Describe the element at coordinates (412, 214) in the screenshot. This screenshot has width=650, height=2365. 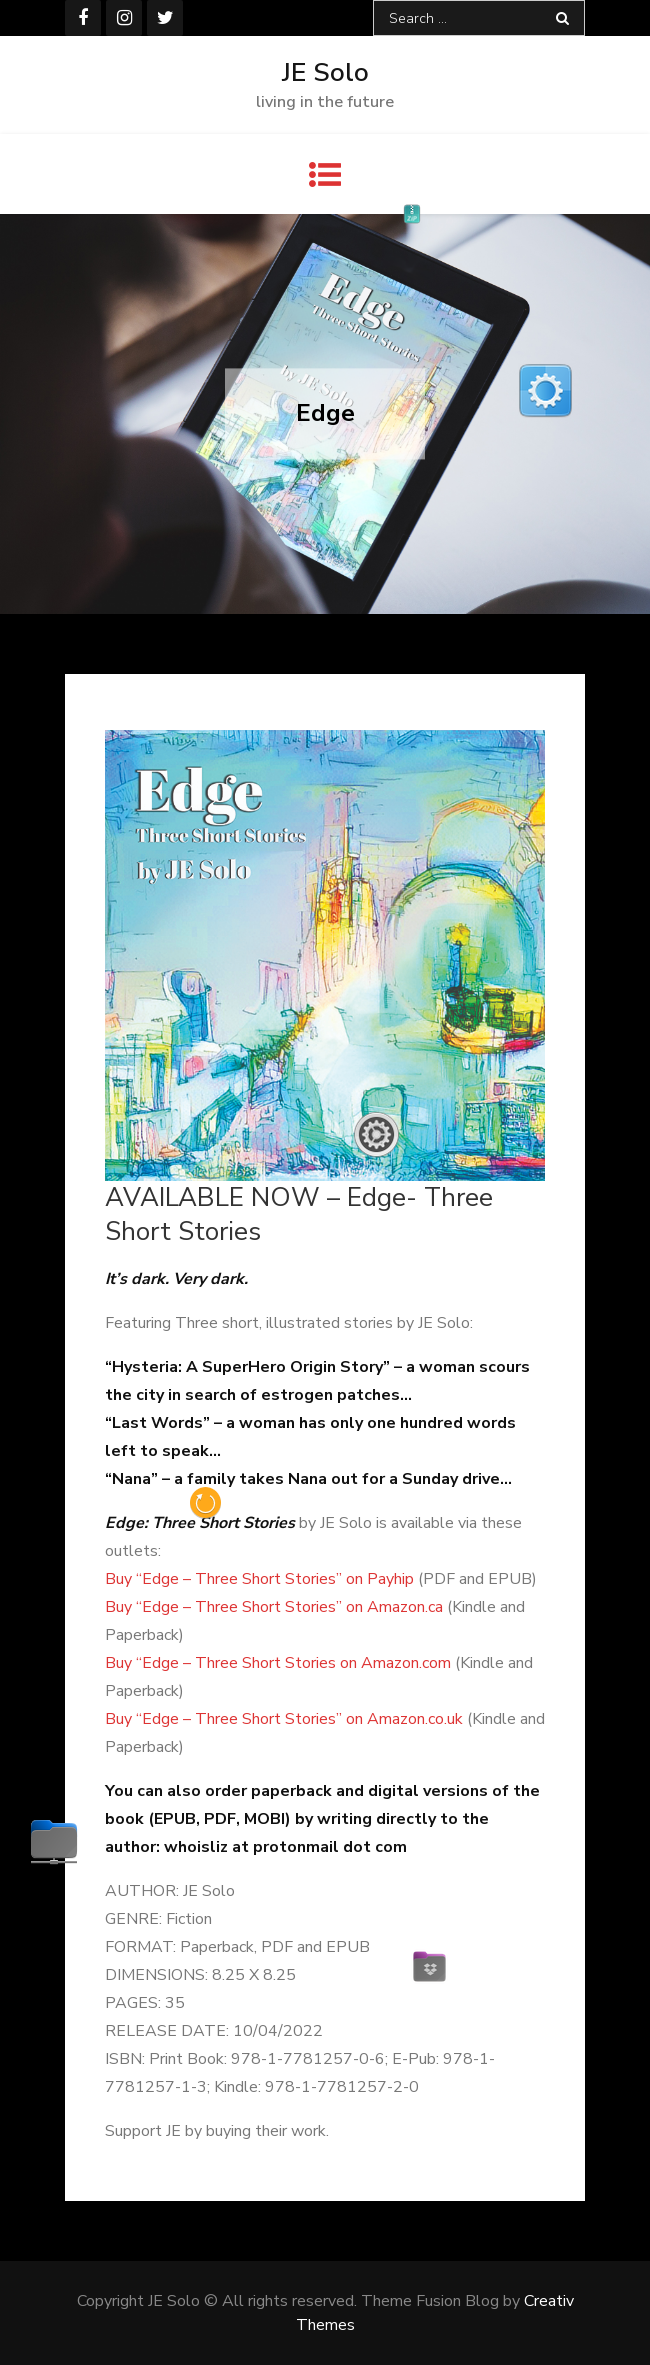
I see `a compressed zip file` at that location.